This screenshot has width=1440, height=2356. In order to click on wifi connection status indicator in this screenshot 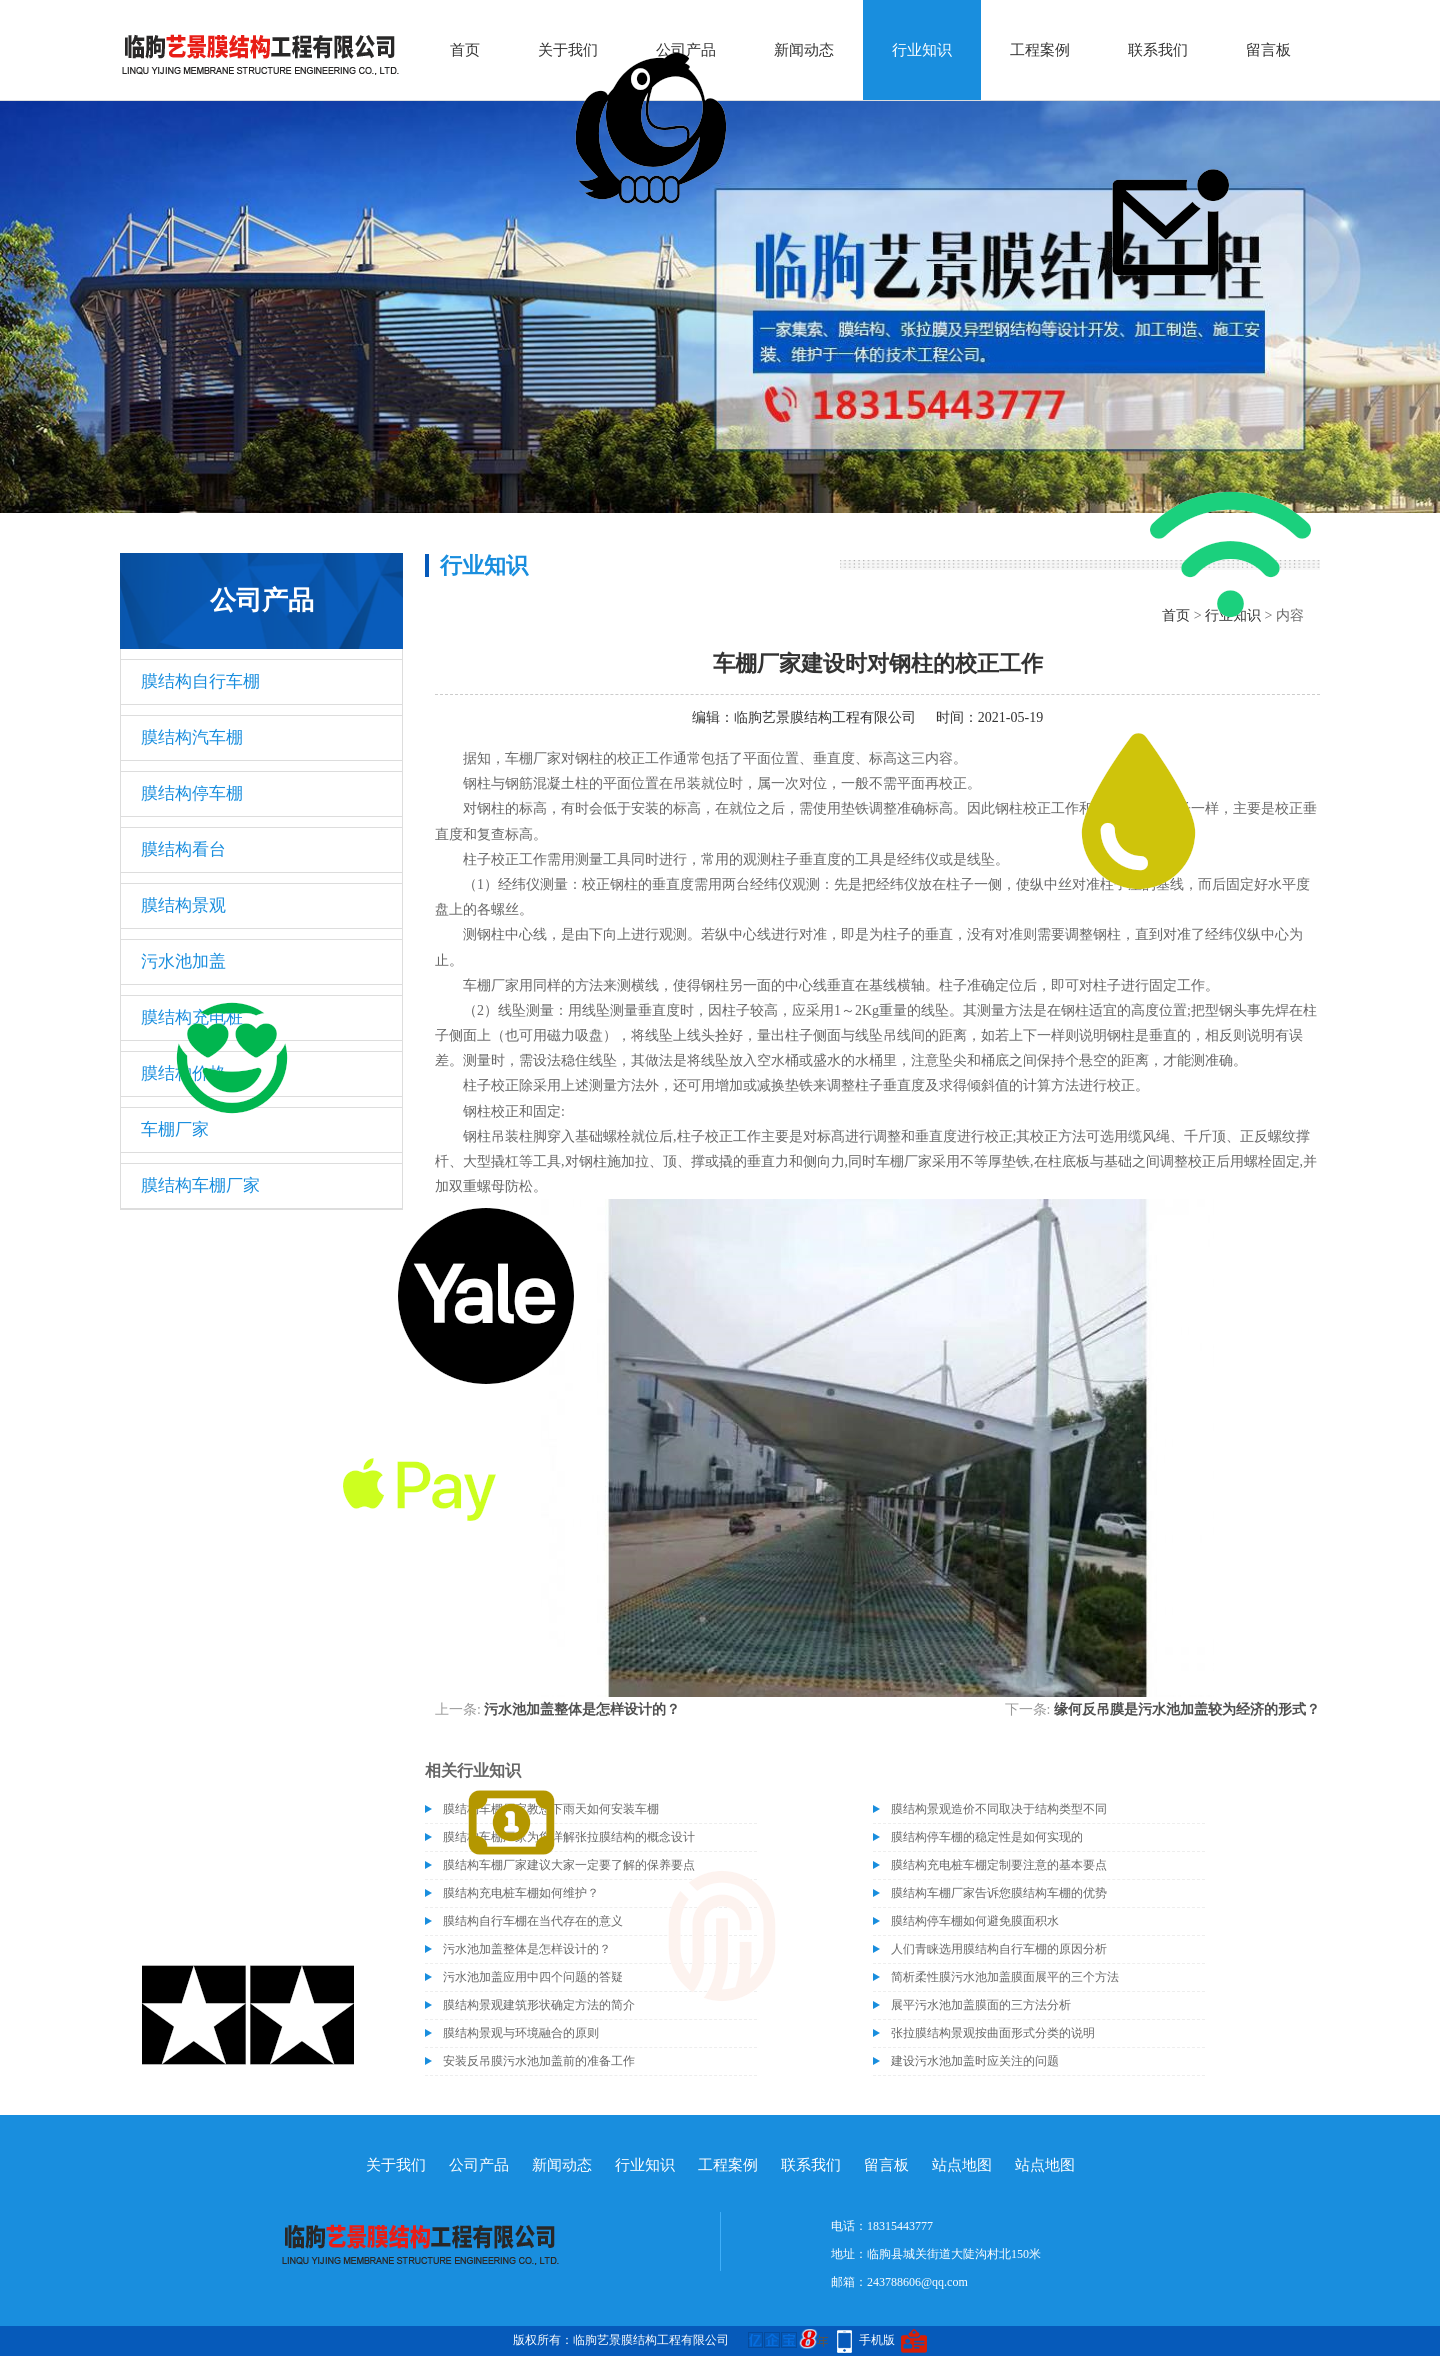, I will do `click(1230, 554)`.